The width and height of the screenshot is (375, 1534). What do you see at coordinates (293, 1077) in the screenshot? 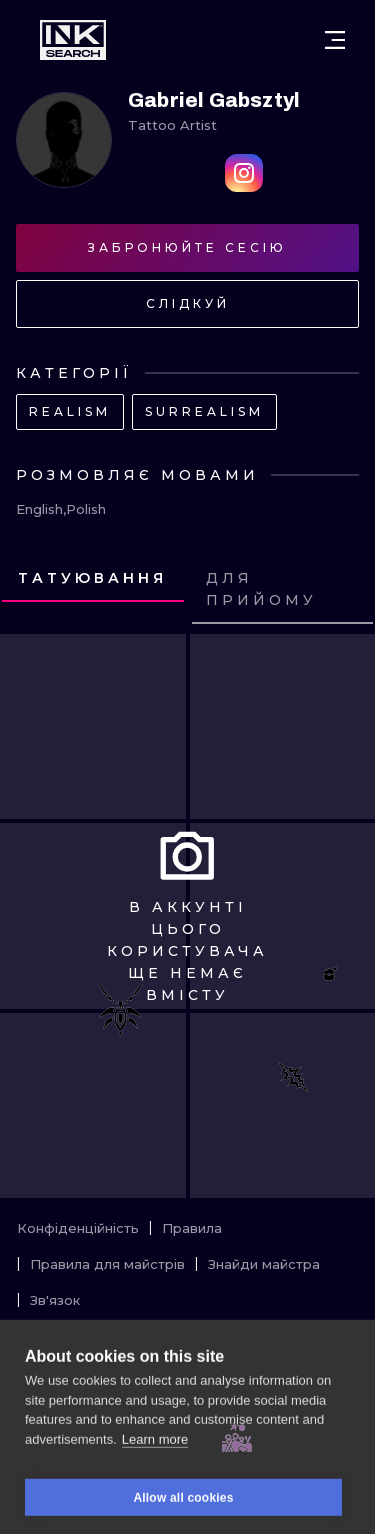
I see `indicates damage or injury status in a game` at bounding box center [293, 1077].